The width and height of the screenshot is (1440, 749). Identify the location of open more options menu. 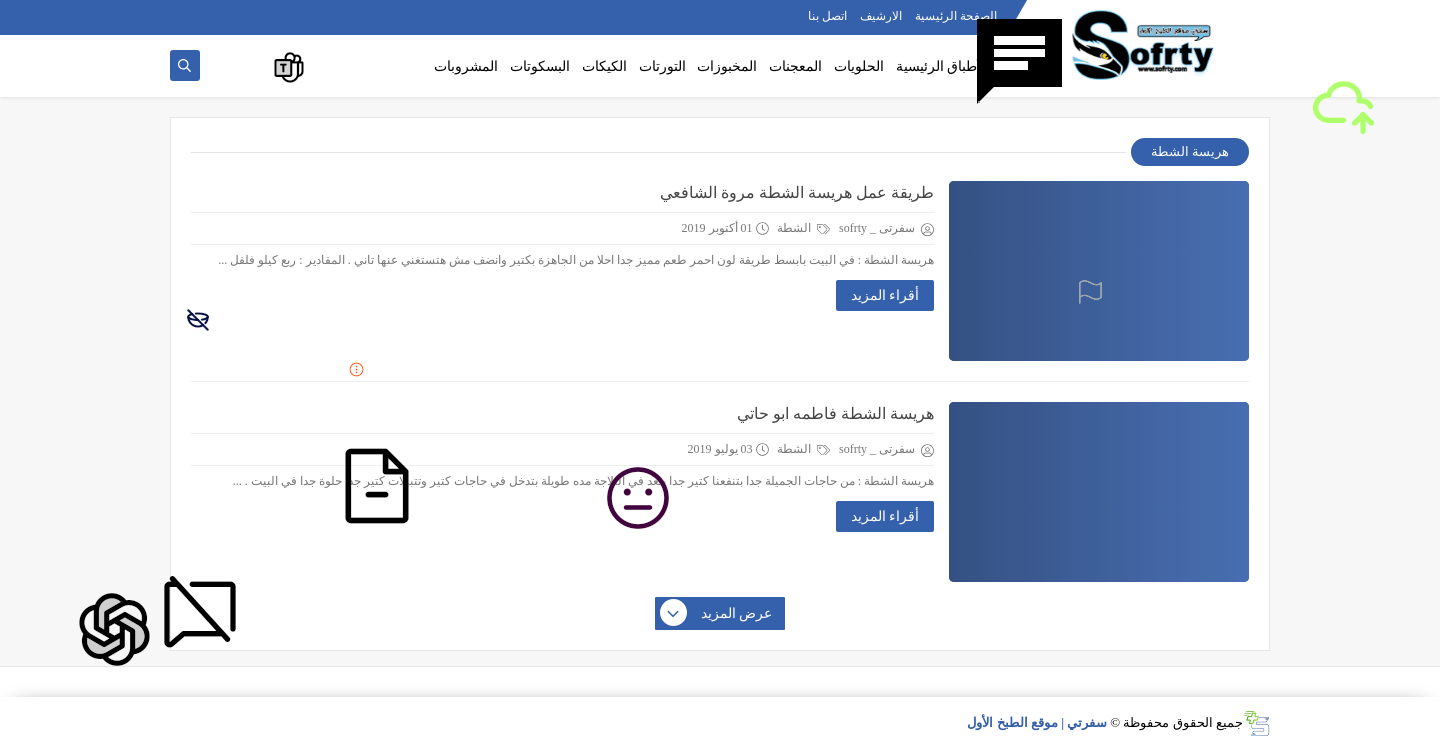
(356, 369).